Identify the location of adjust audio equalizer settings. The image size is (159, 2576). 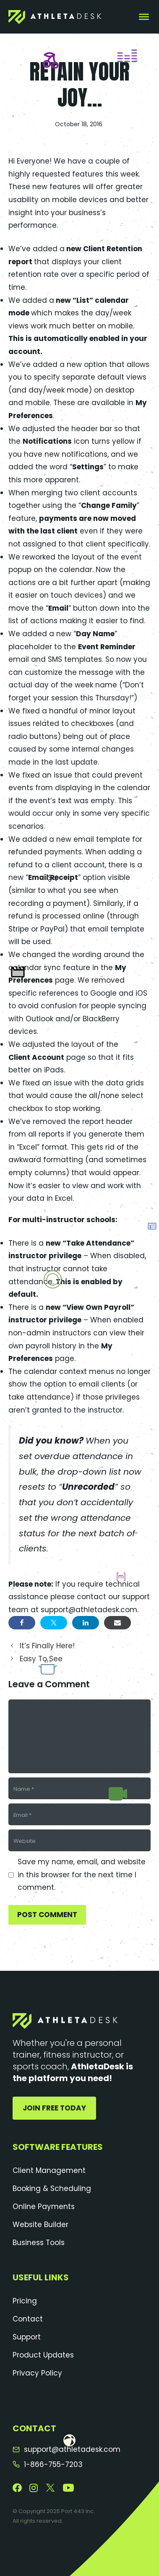
(127, 56).